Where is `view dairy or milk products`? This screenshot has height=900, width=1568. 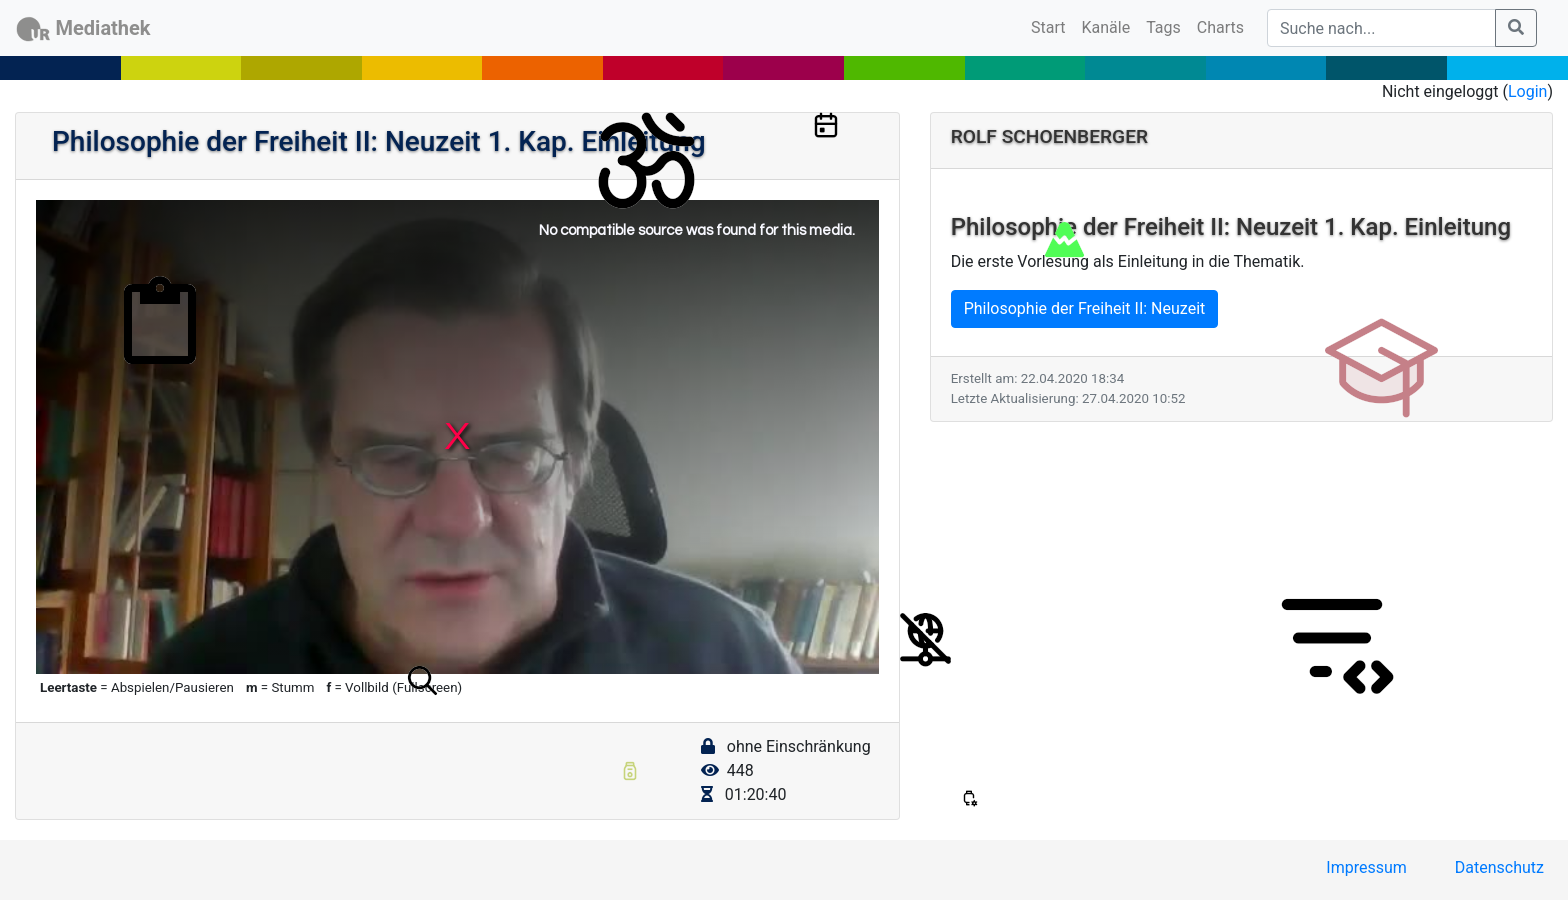
view dairy or milk products is located at coordinates (630, 771).